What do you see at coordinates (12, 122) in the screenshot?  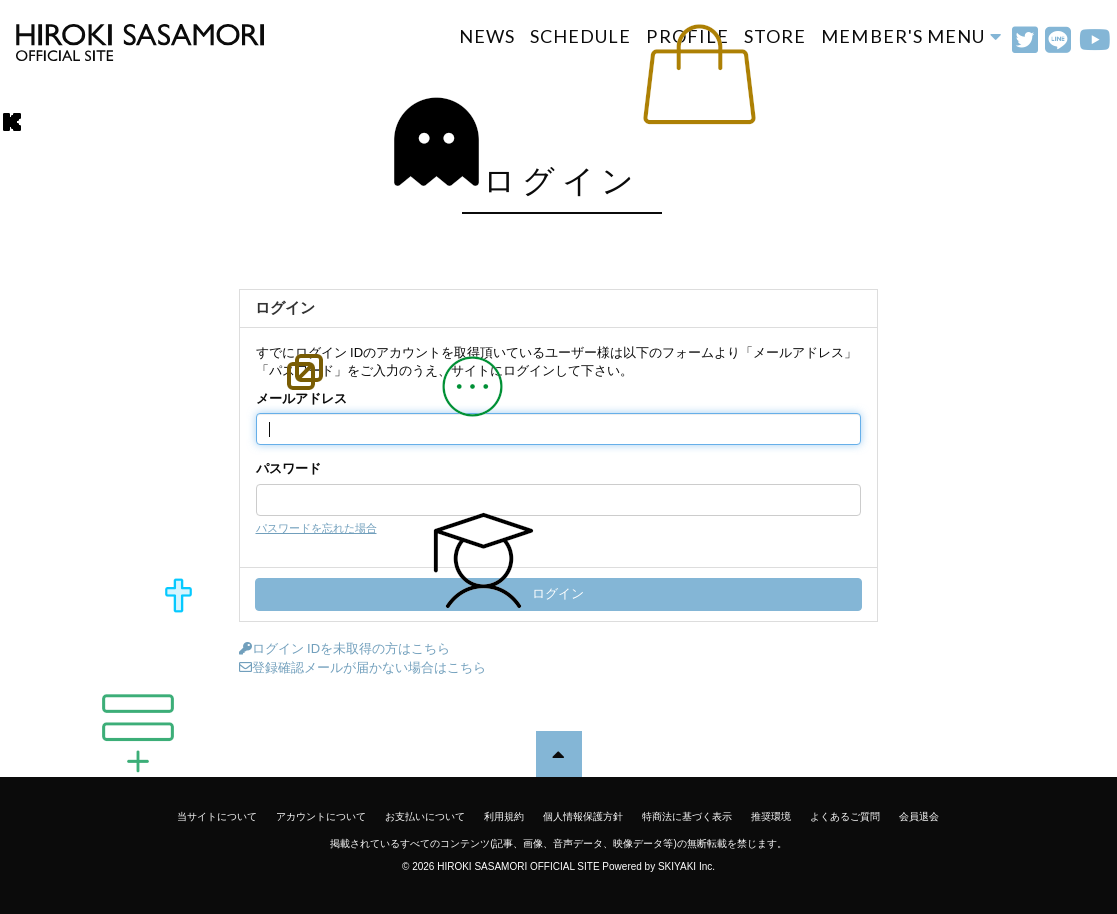 I see `open the Kick streaming platform` at bounding box center [12, 122].